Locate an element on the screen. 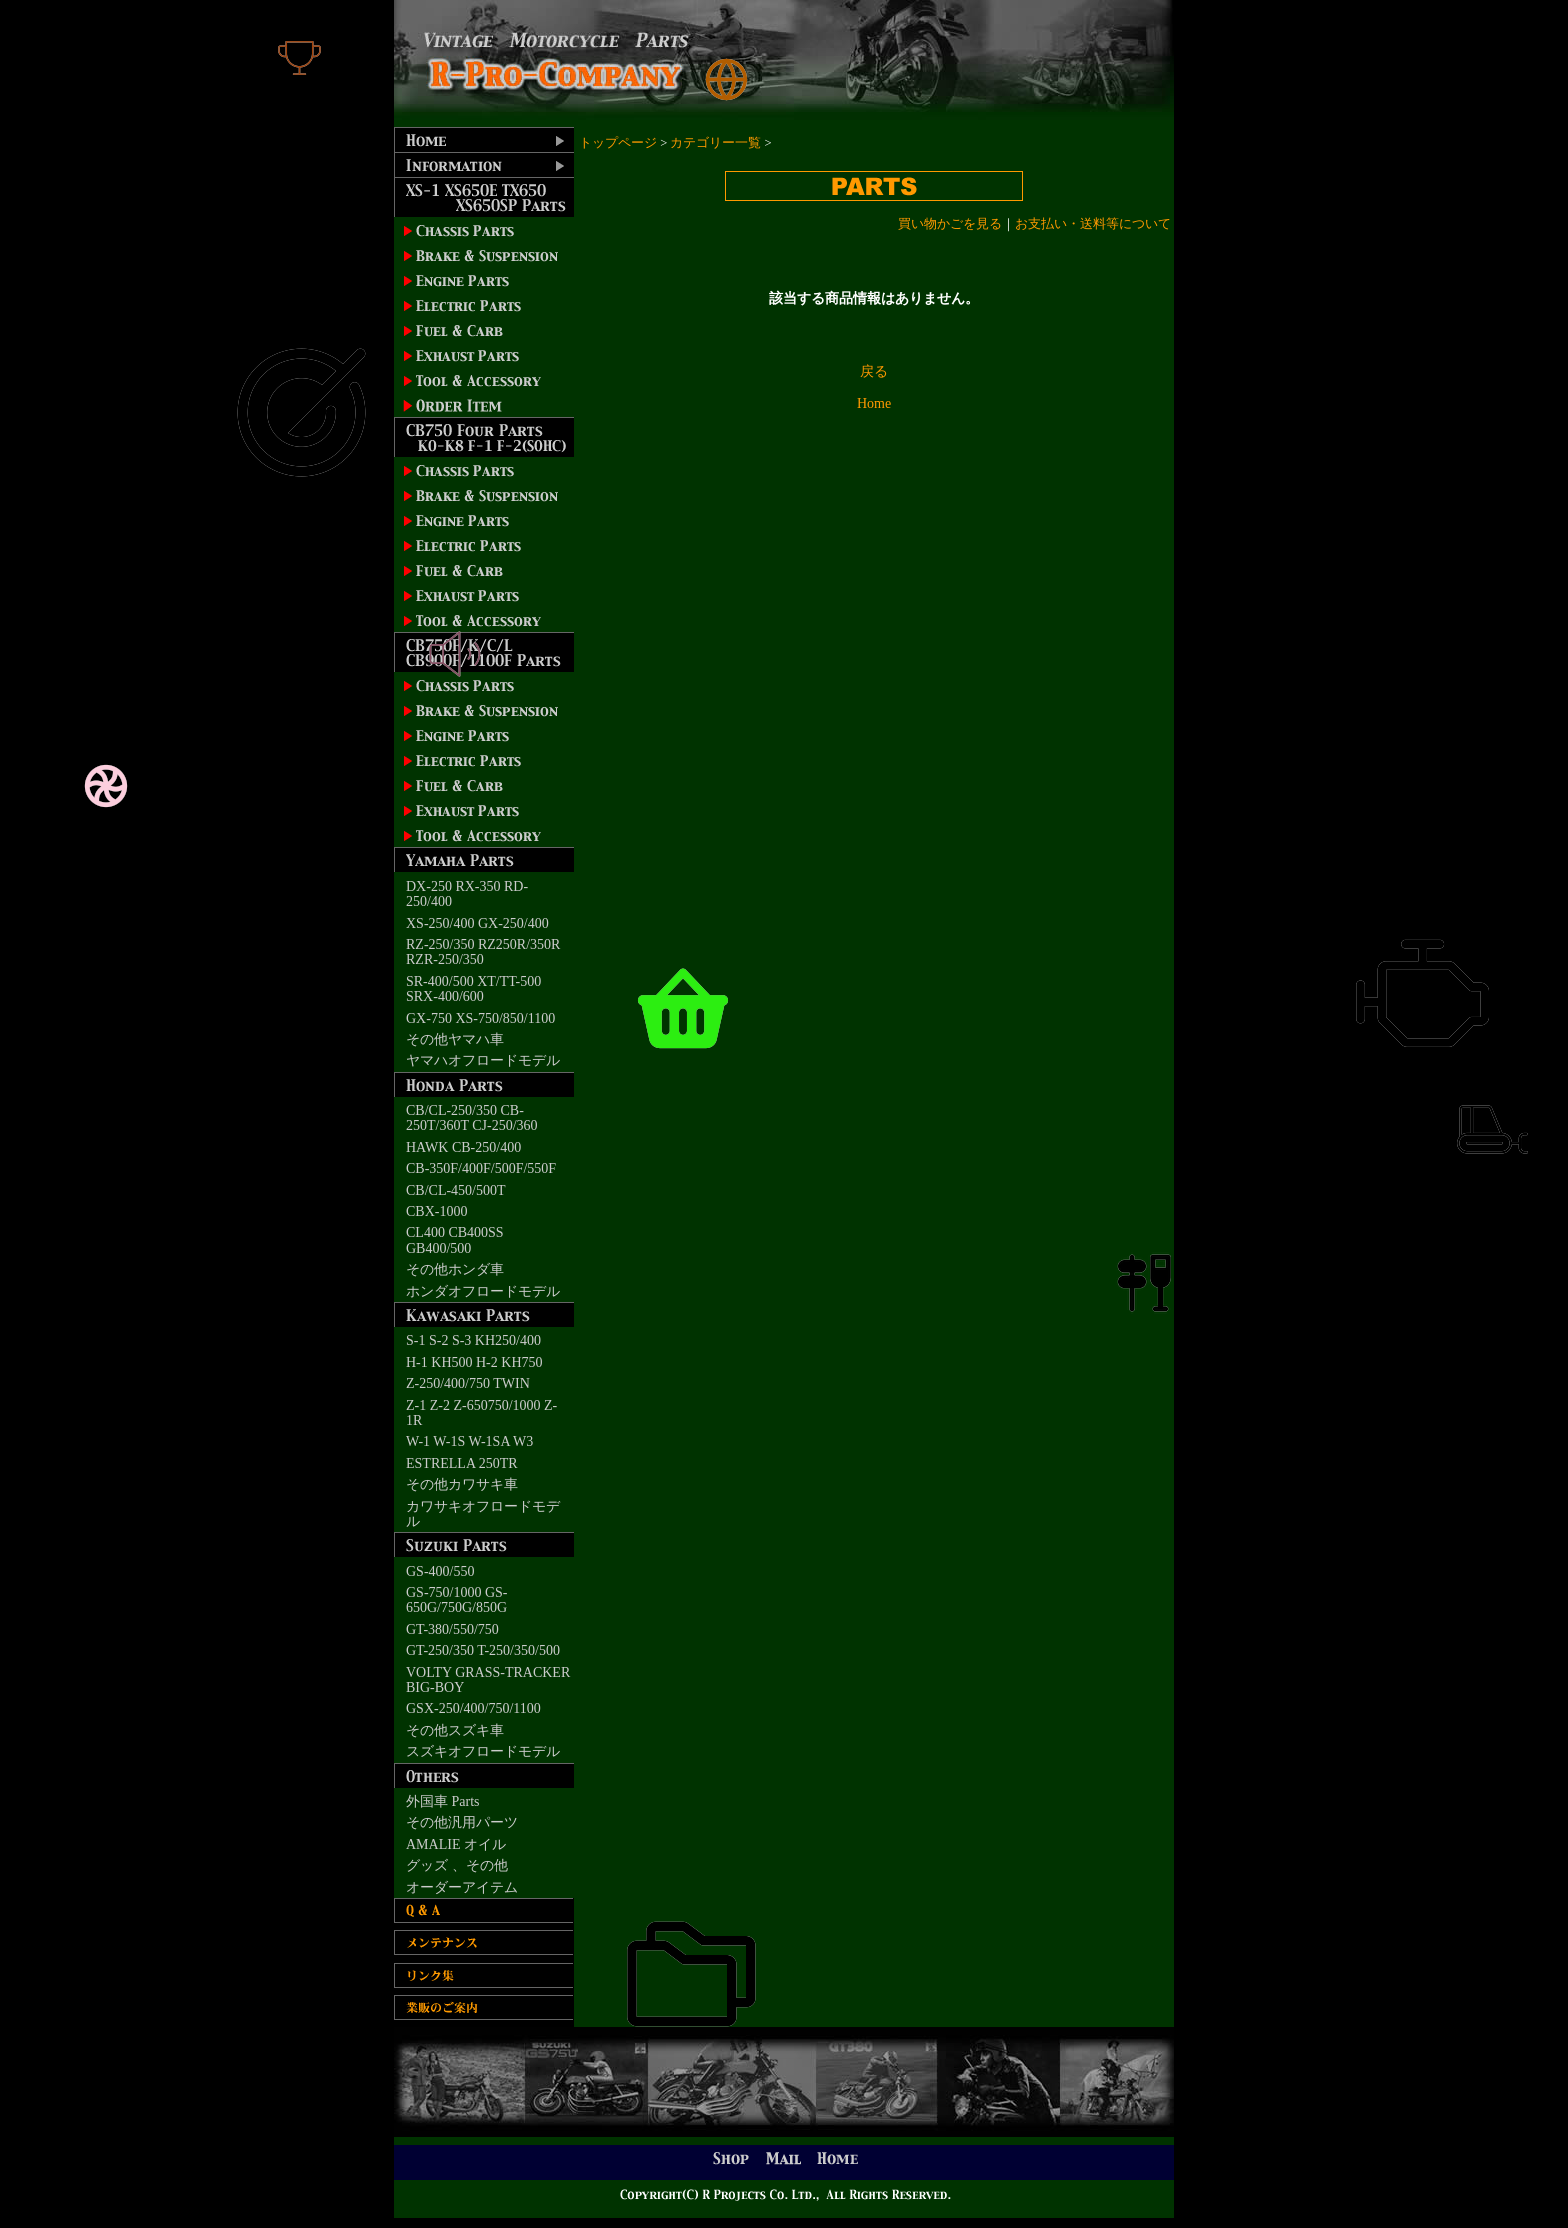 The height and width of the screenshot is (2228, 1568). find tapas restaurants nearby is located at coordinates (1145, 1283).